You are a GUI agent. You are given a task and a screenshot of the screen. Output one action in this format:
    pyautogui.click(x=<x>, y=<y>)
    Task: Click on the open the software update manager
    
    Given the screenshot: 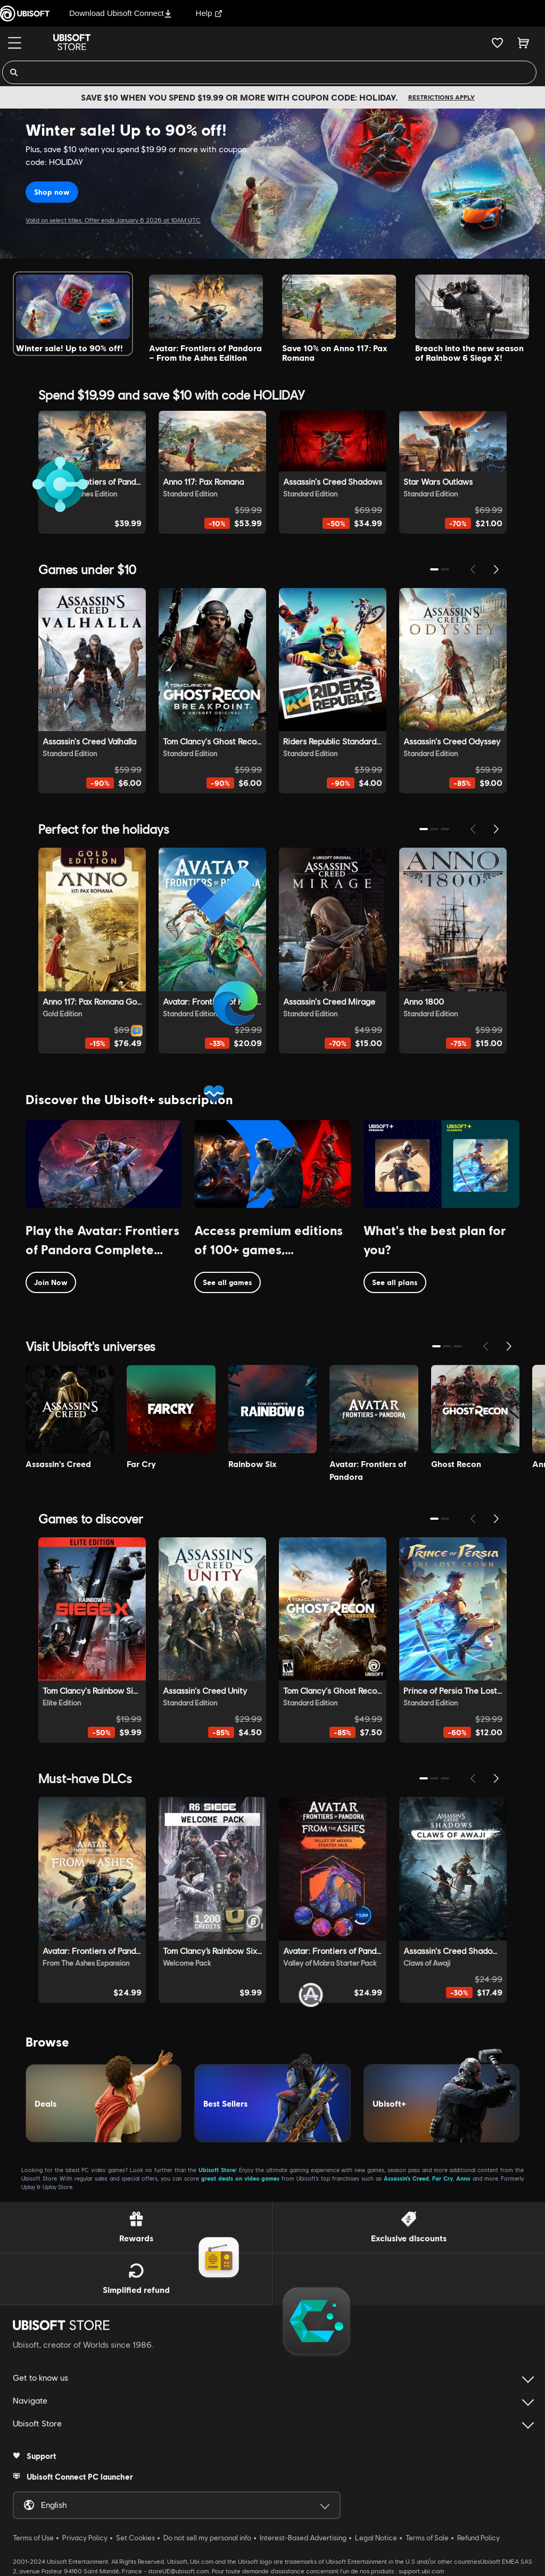 What is the action you would take?
    pyautogui.click(x=311, y=1995)
    